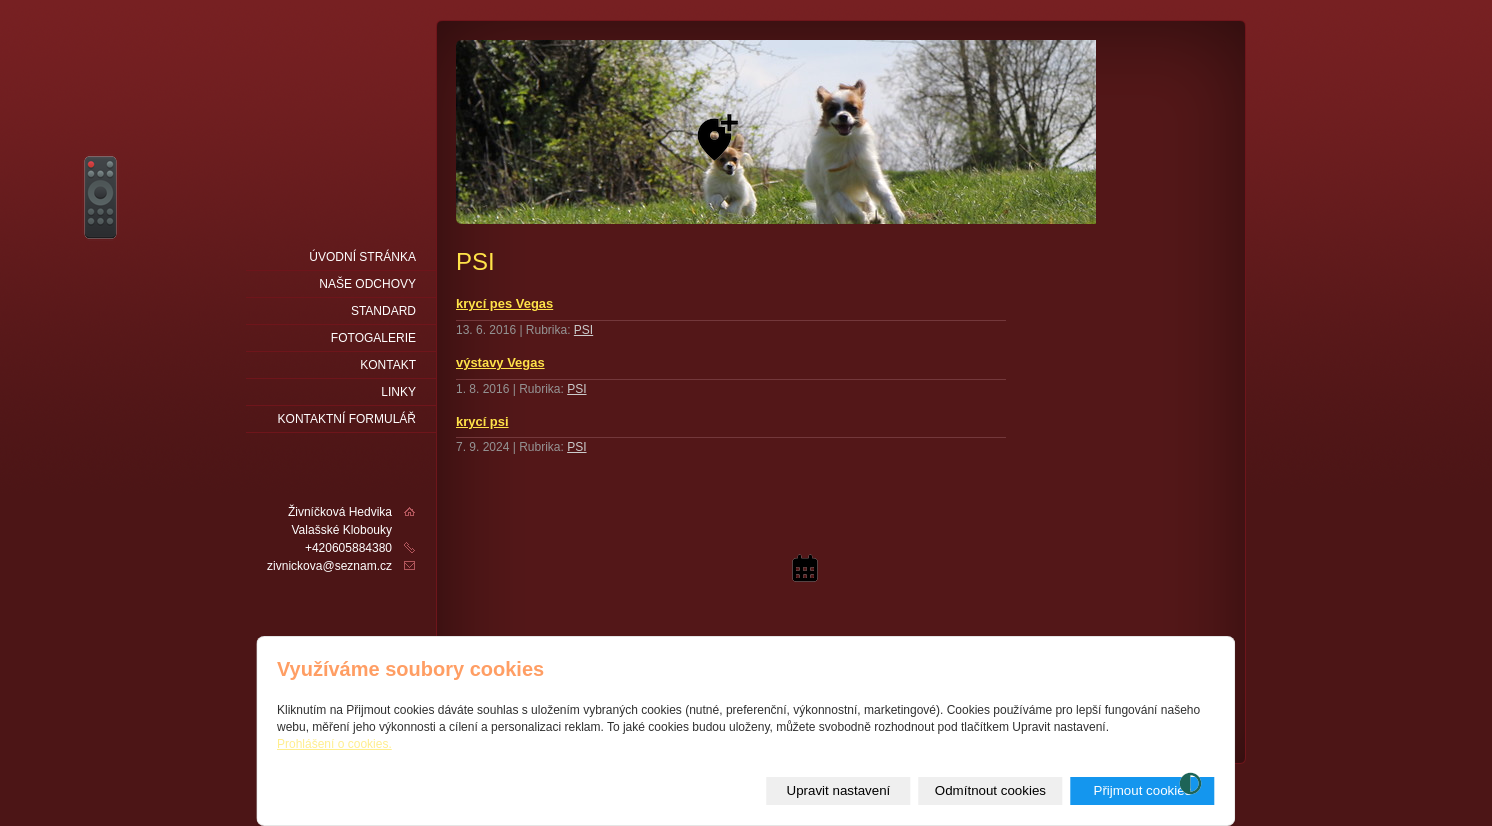 Image resolution: width=1492 pixels, height=826 pixels. I want to click on view calendar or schedule, so click(805, 569).